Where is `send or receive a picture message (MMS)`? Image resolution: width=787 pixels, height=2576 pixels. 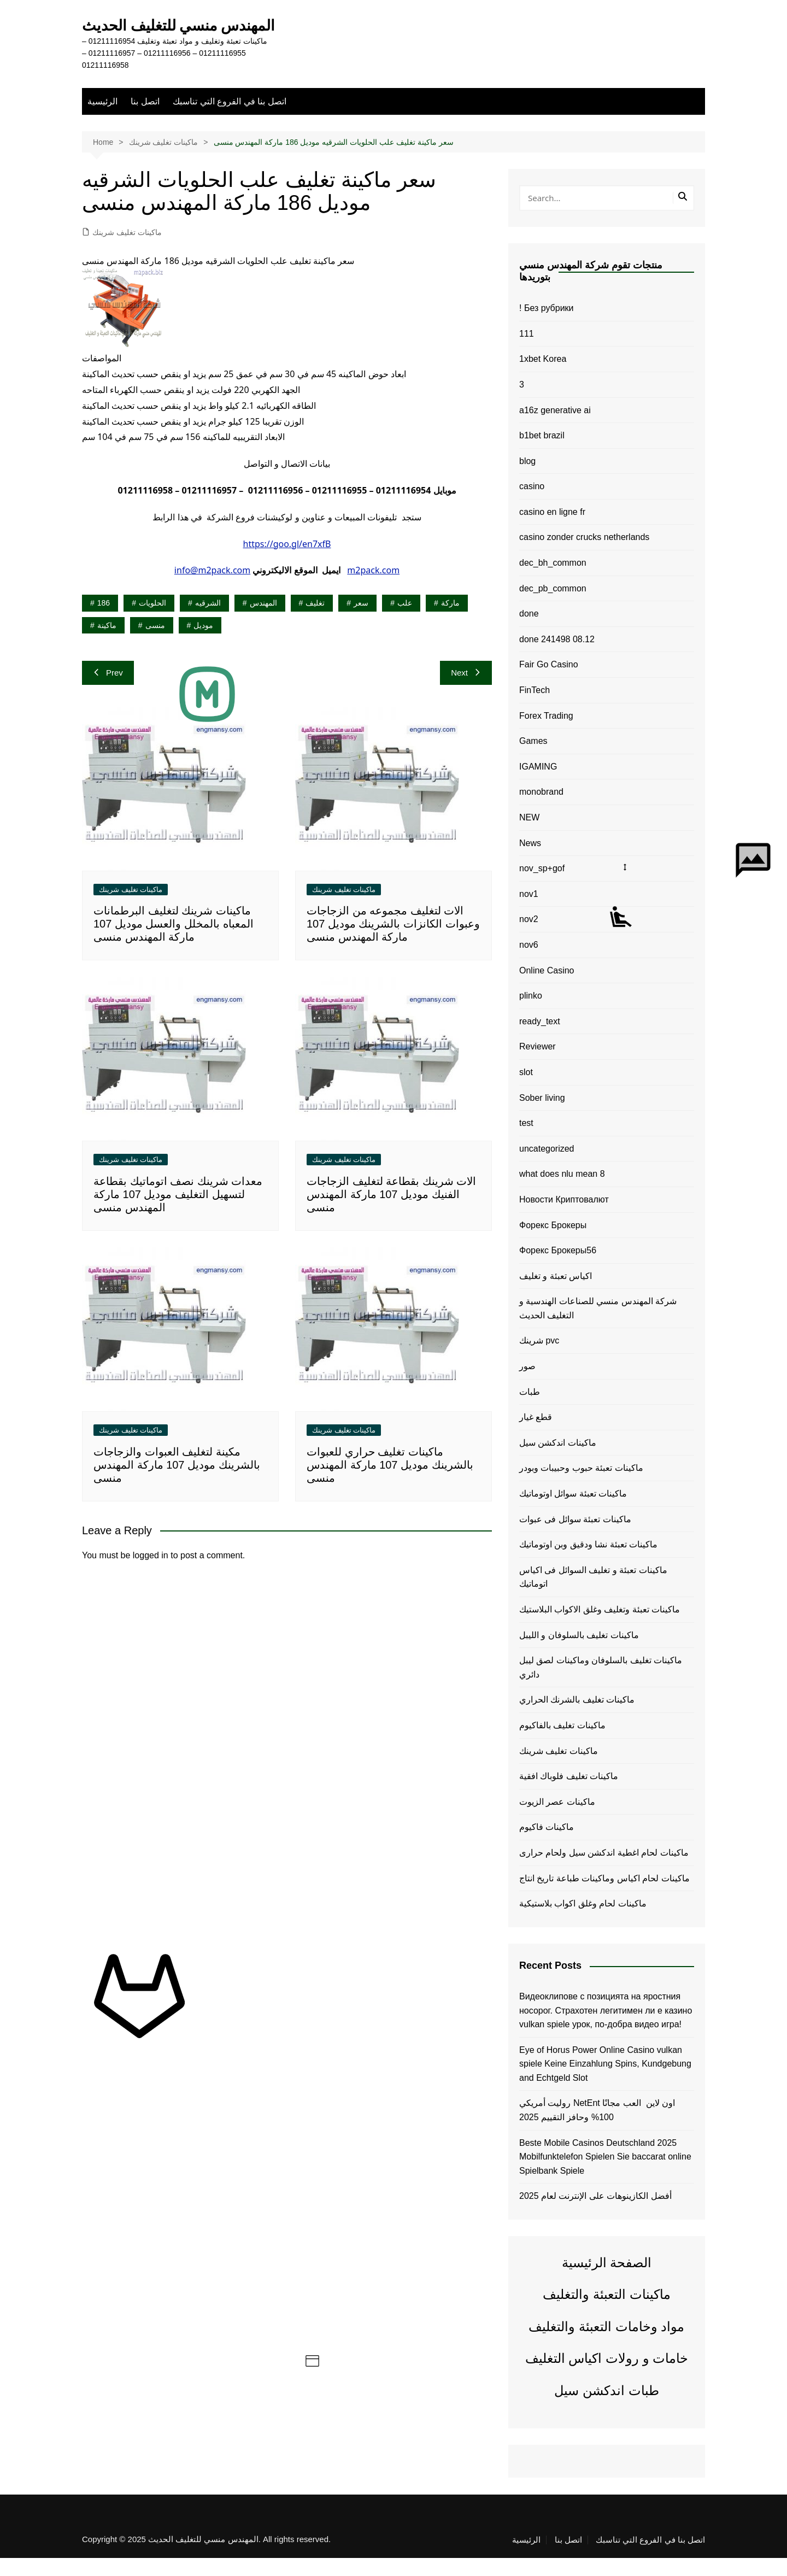 send or receive a picture message (MMS) is located at coordinates (753, 860).